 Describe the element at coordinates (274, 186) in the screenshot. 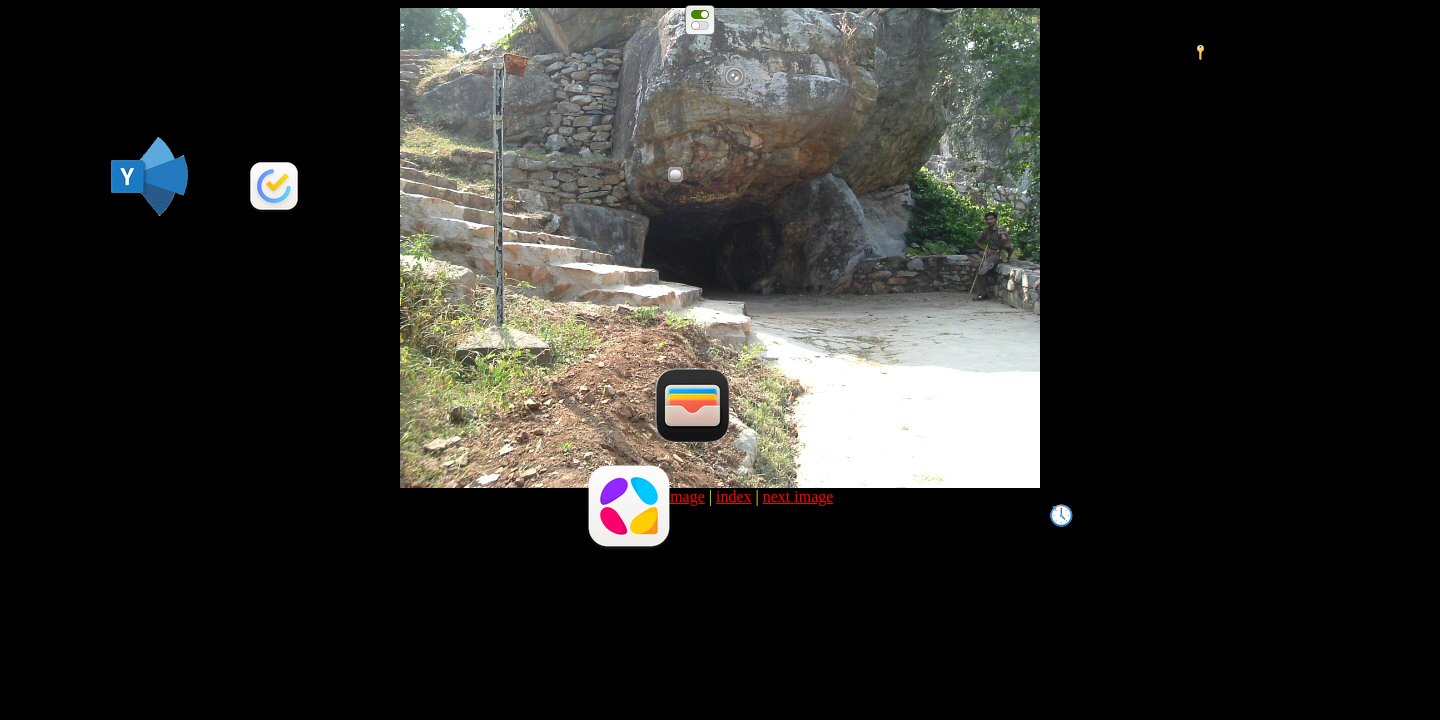

I see `open ticktick task manager app` at that location.